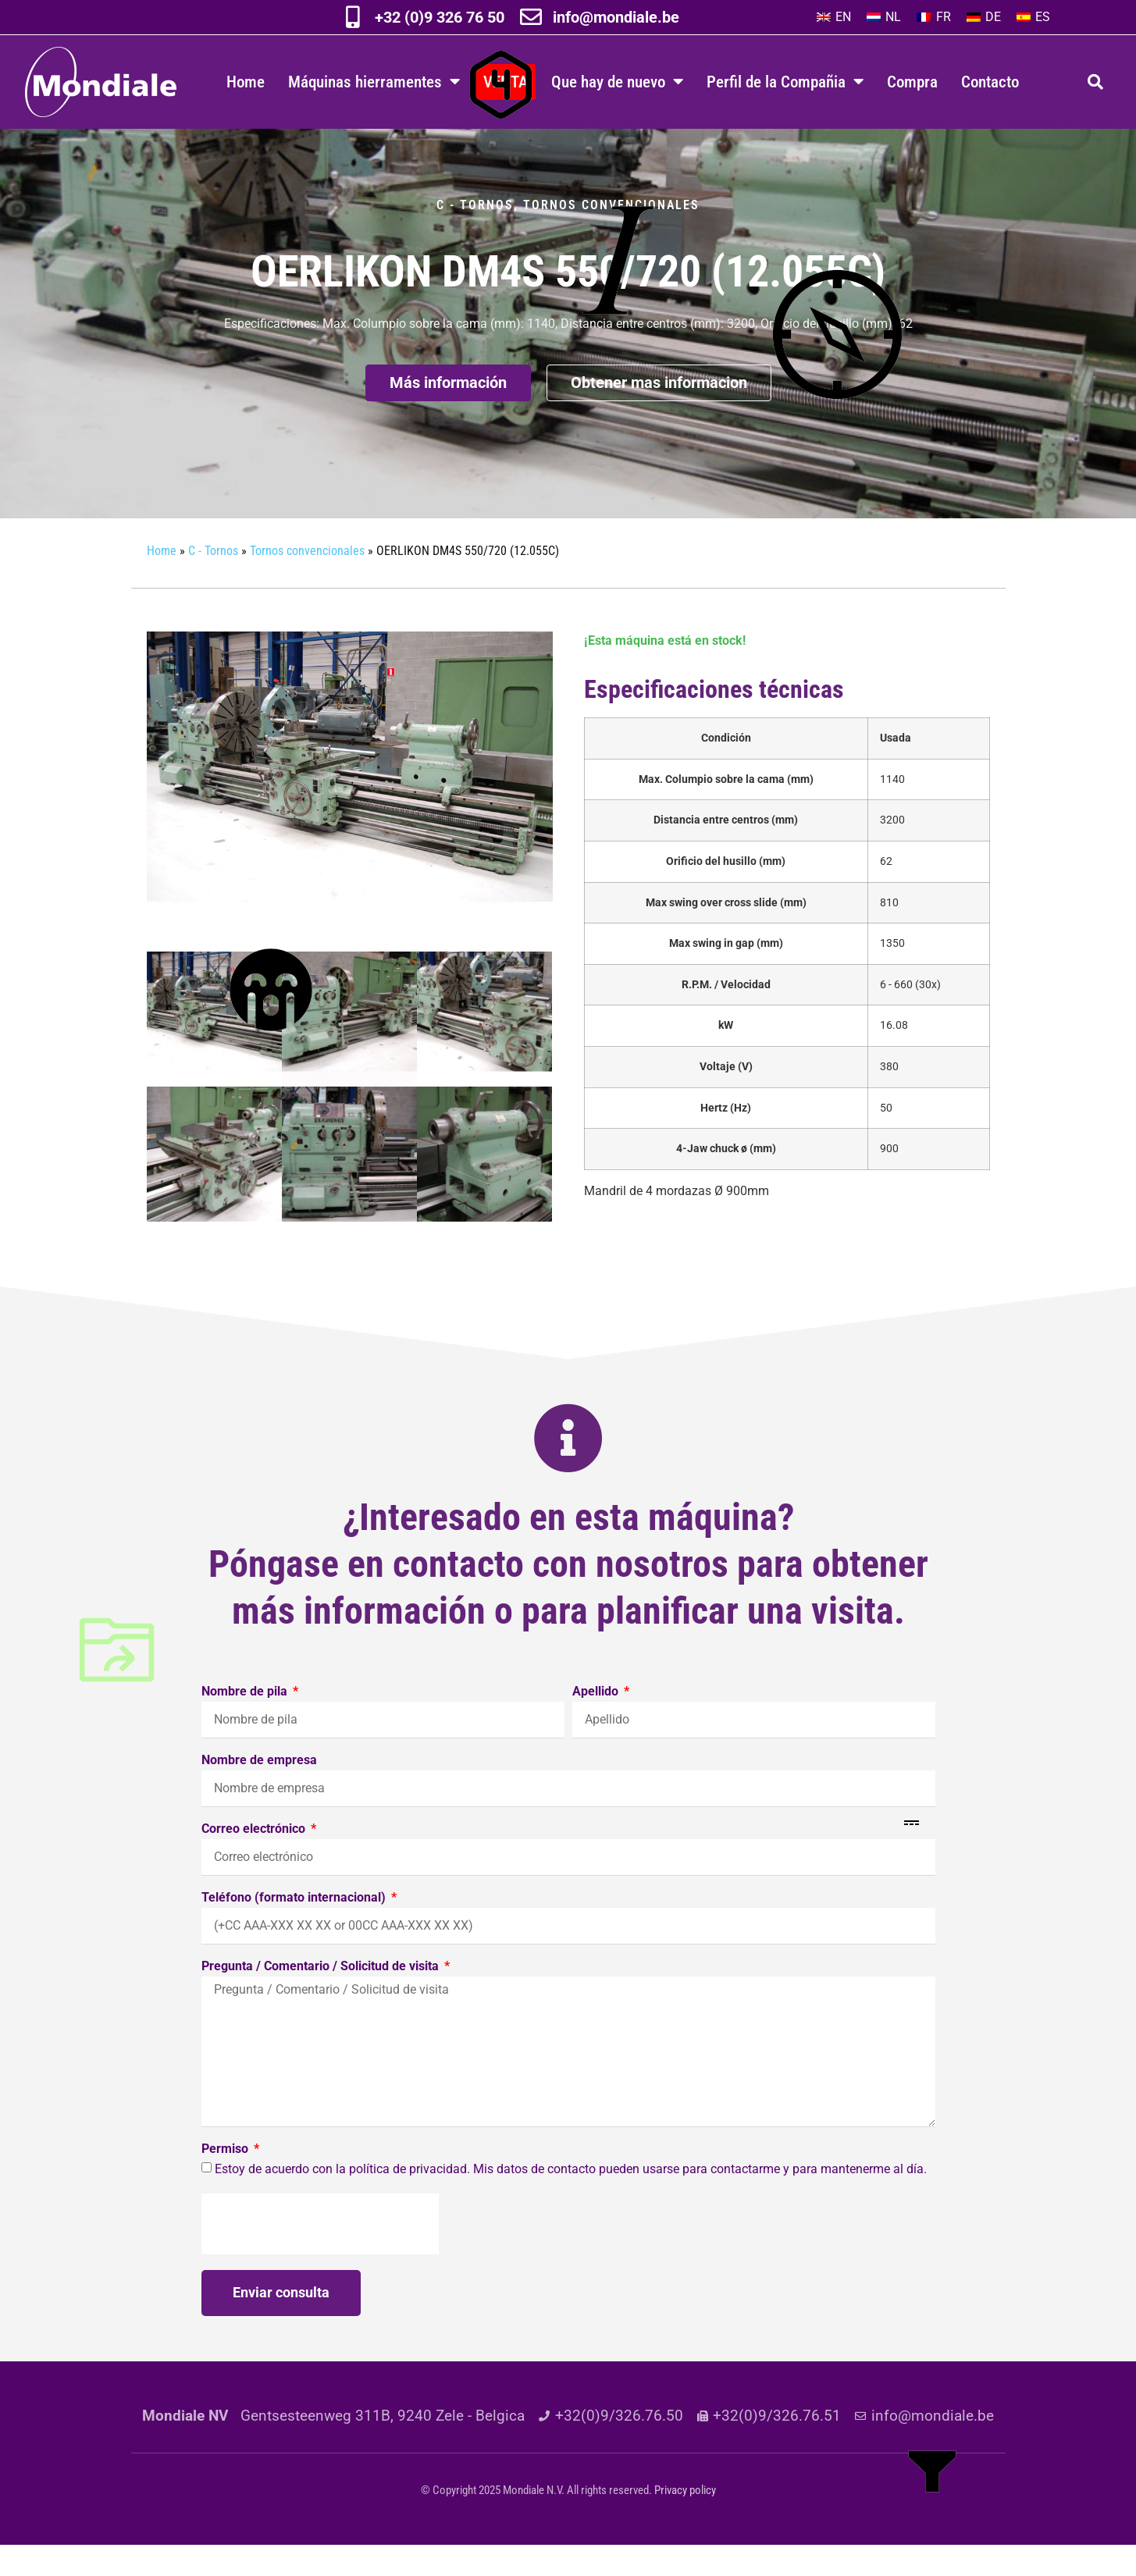 Image resolution: width=1136 pixels, height=2576 pixels. I want to click on open a linked or shortcut folder, so click(116, 1649).